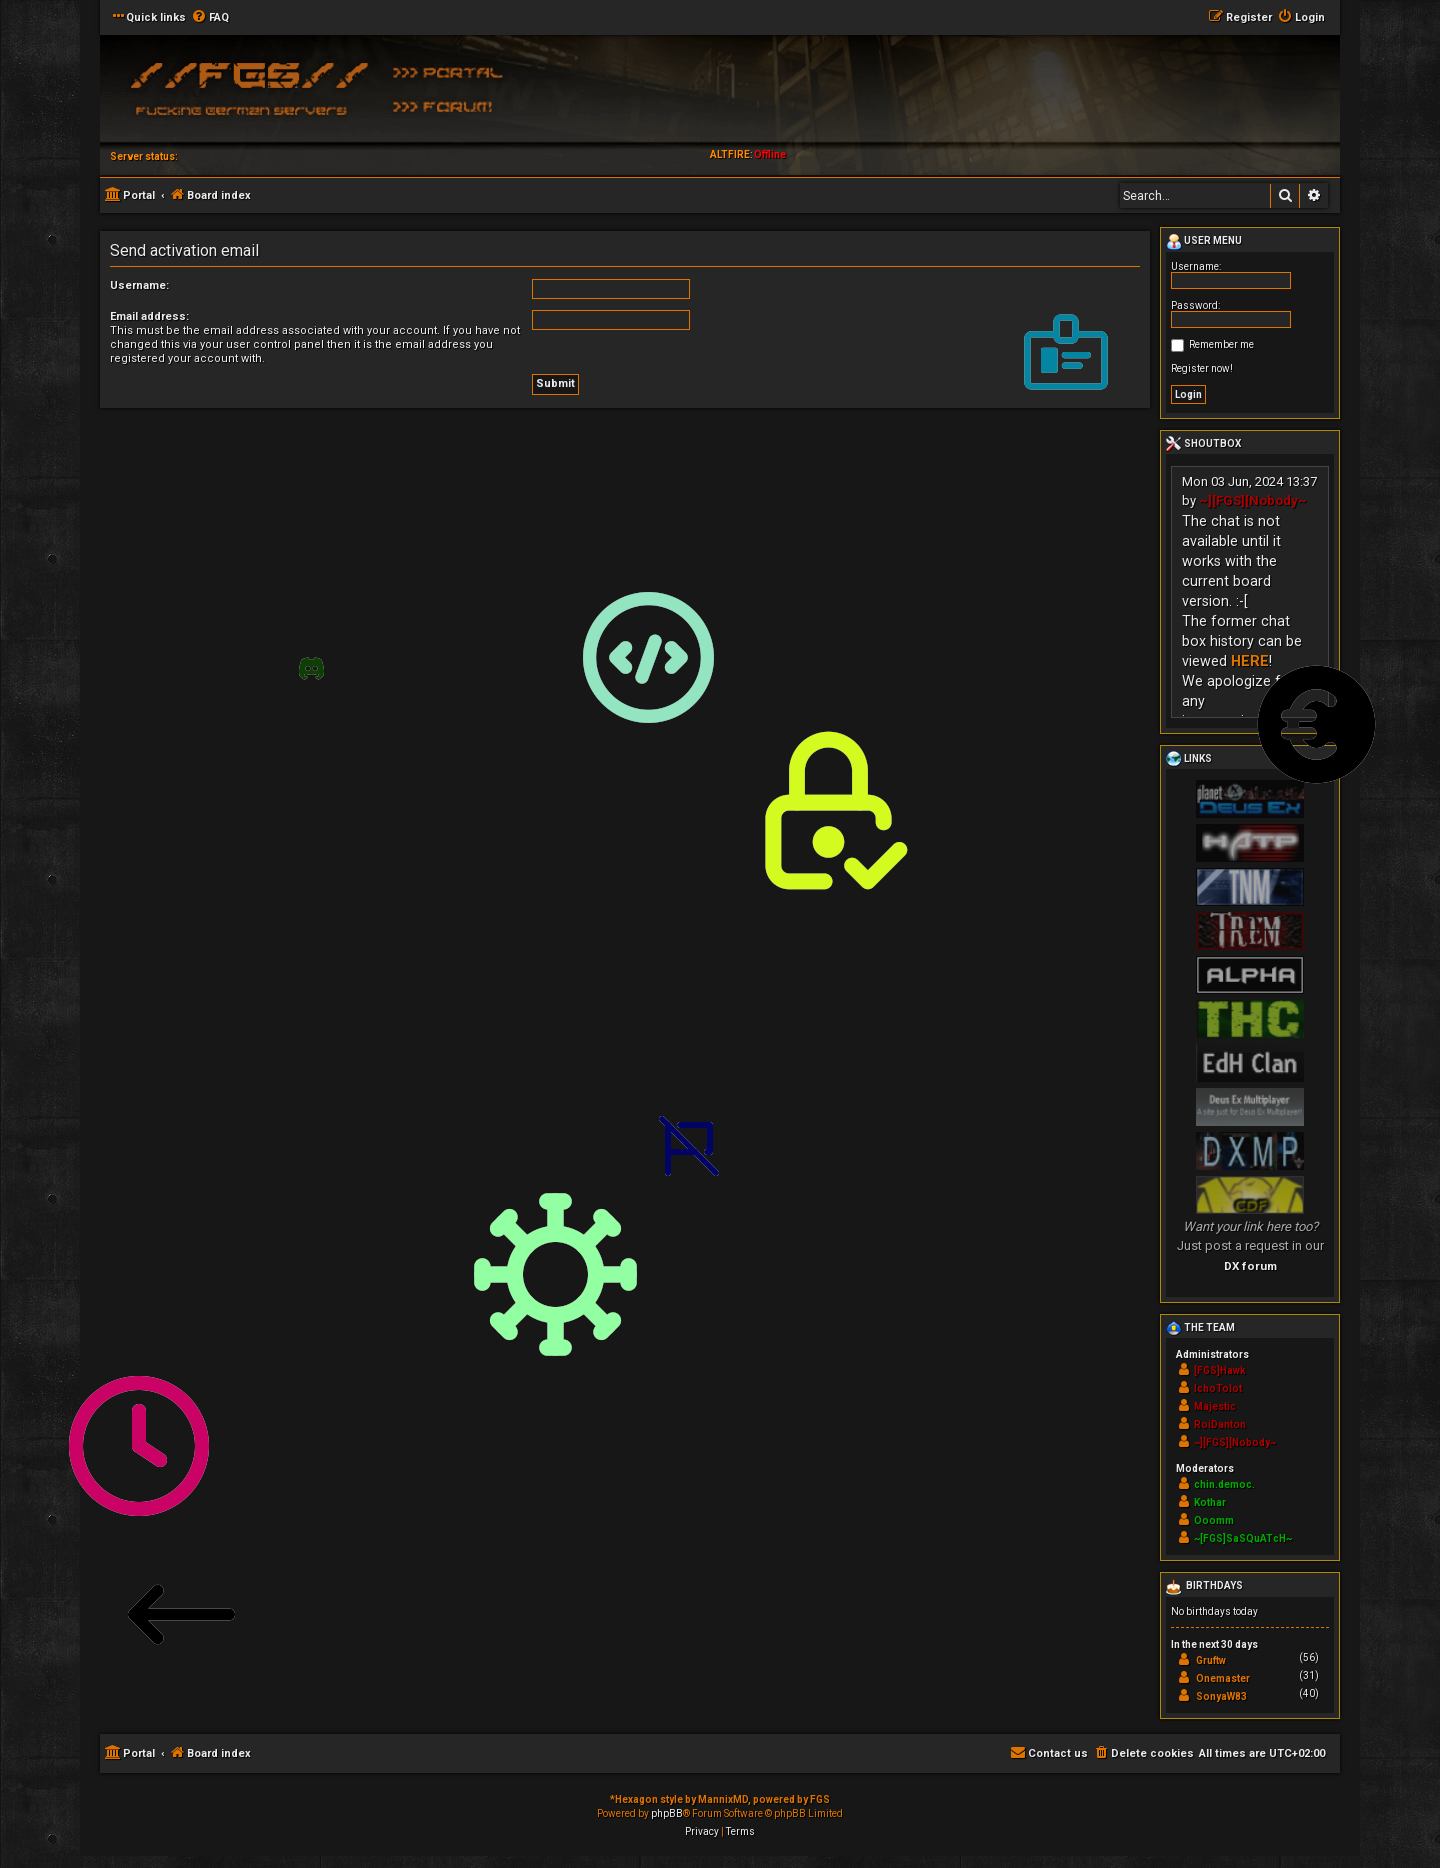 The height and width of the screenshot is (1868, 1440). What do you see at coordinates (555, 1274) in the screenshot?
I see `indicates virus or malware detected` at bounding box center [555, 1274].